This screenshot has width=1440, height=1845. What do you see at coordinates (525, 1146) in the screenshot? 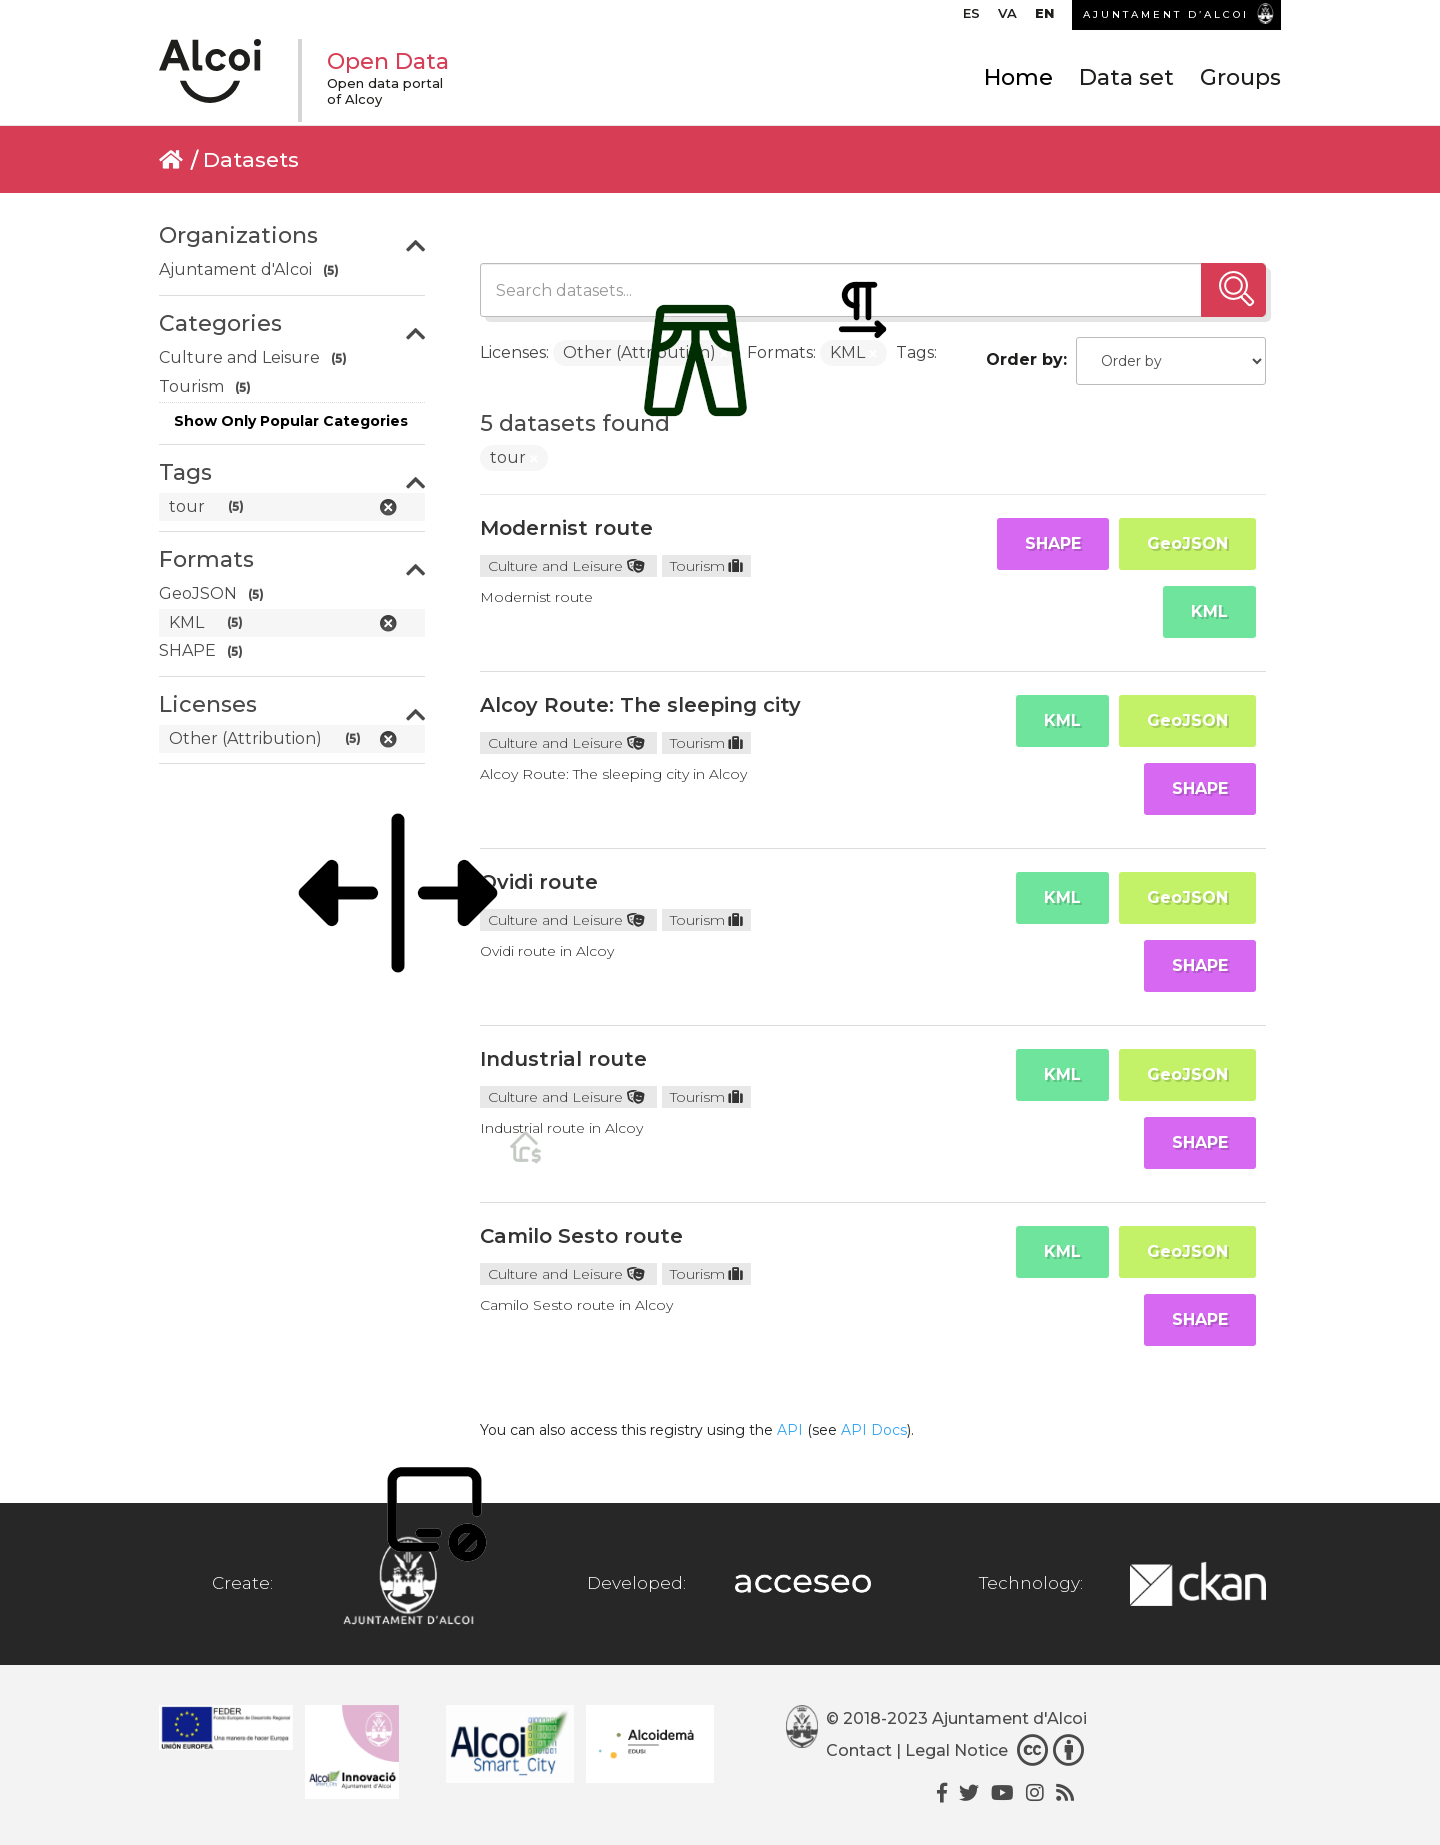
I see `view home financing or mortgage options` at bounding box center [525, 1146].